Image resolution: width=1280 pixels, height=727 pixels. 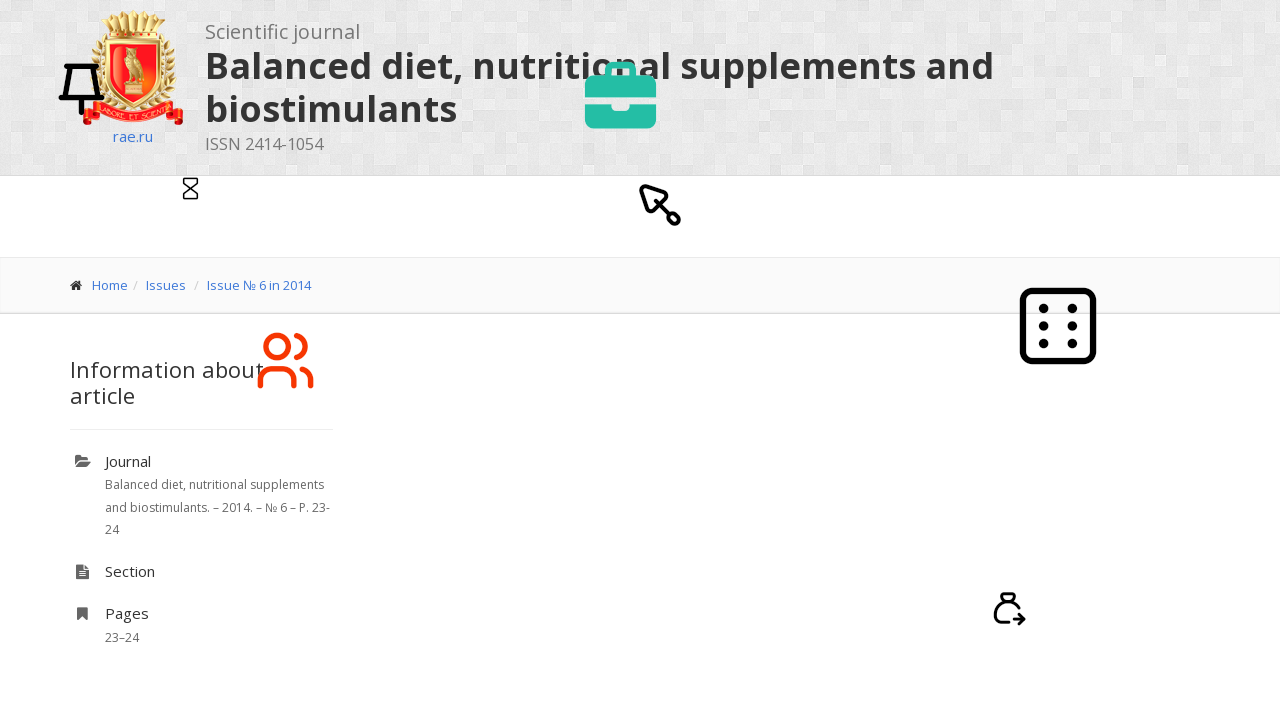 What do you see at coordinates (1008, 608) in the screenshot?
I see `transfer funds to another account` at bounding box center [1008, 608].